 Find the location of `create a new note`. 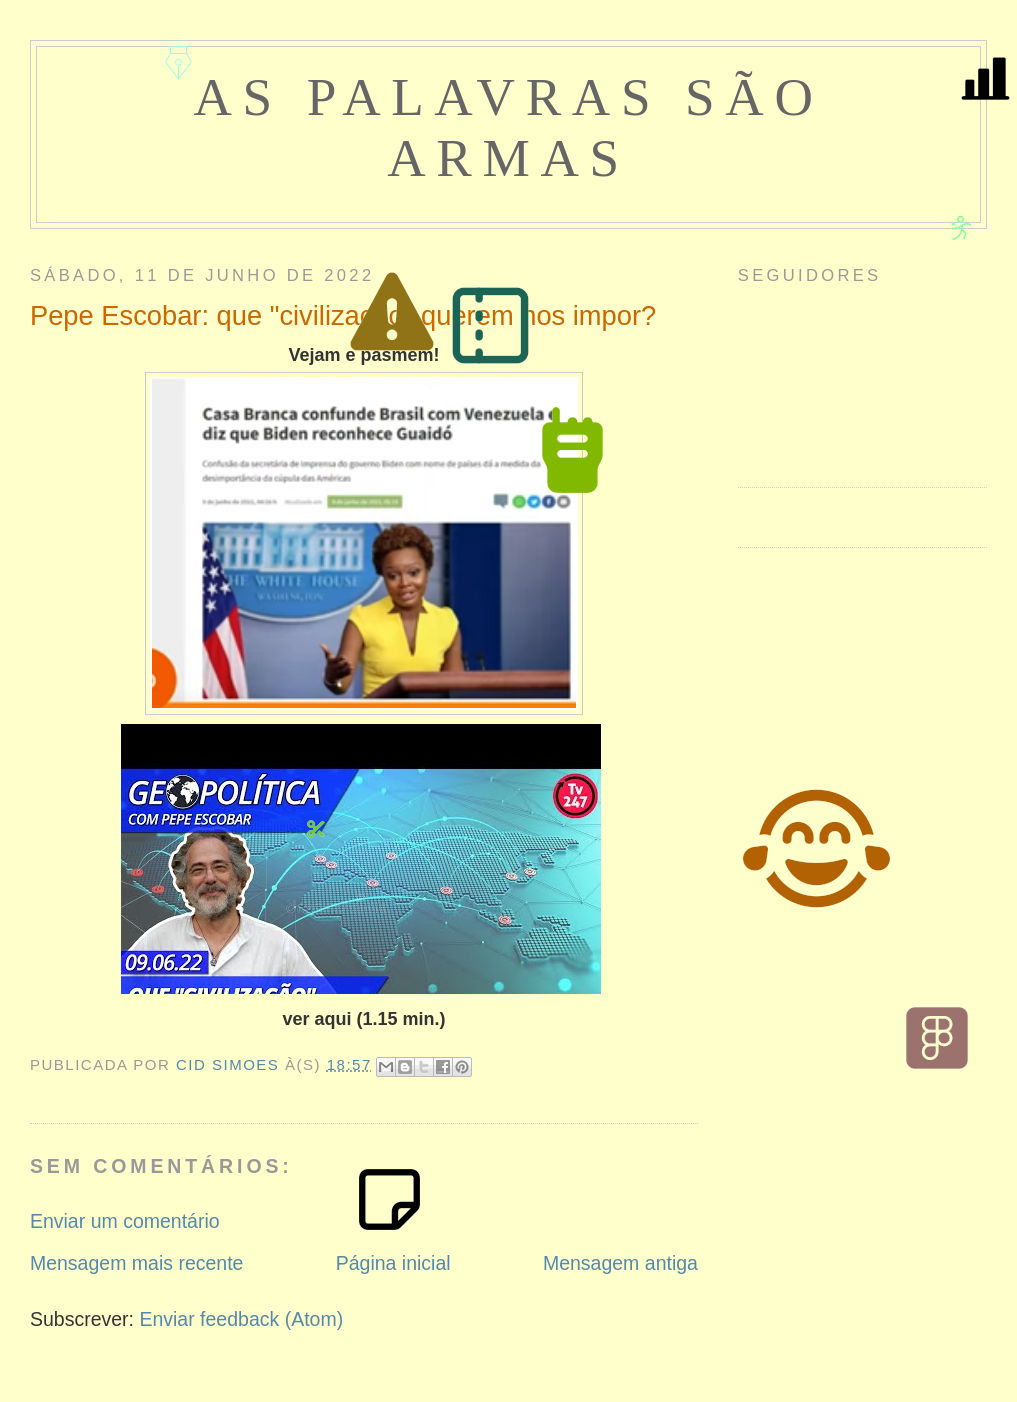

create a new note is located at coordinates (389, 1199).